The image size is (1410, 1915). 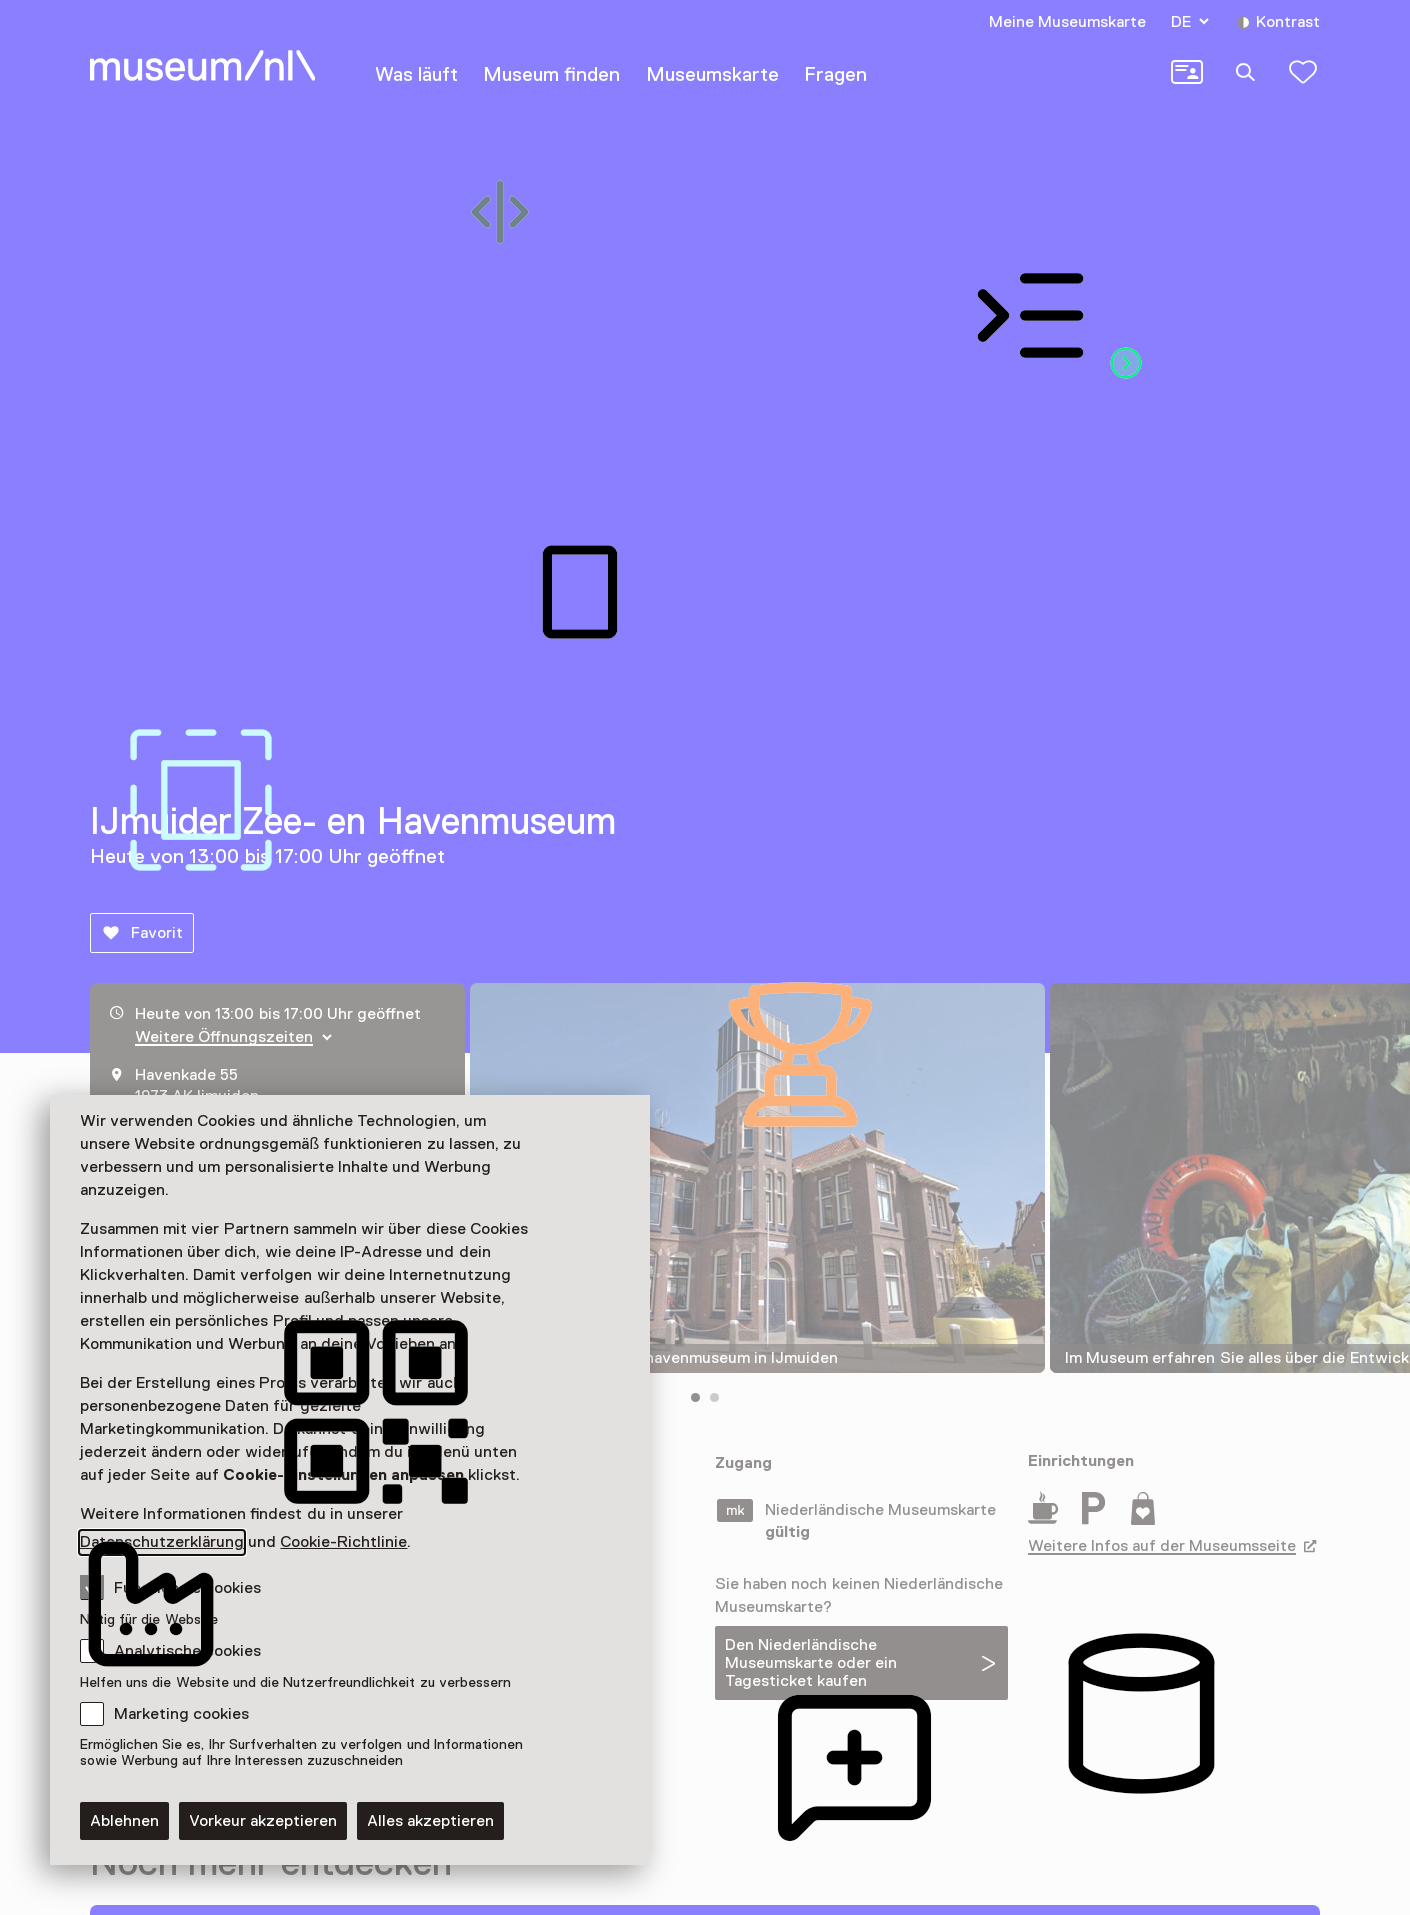 I want to click on view manufacturing or production settings, so click(x=151, y=1604).